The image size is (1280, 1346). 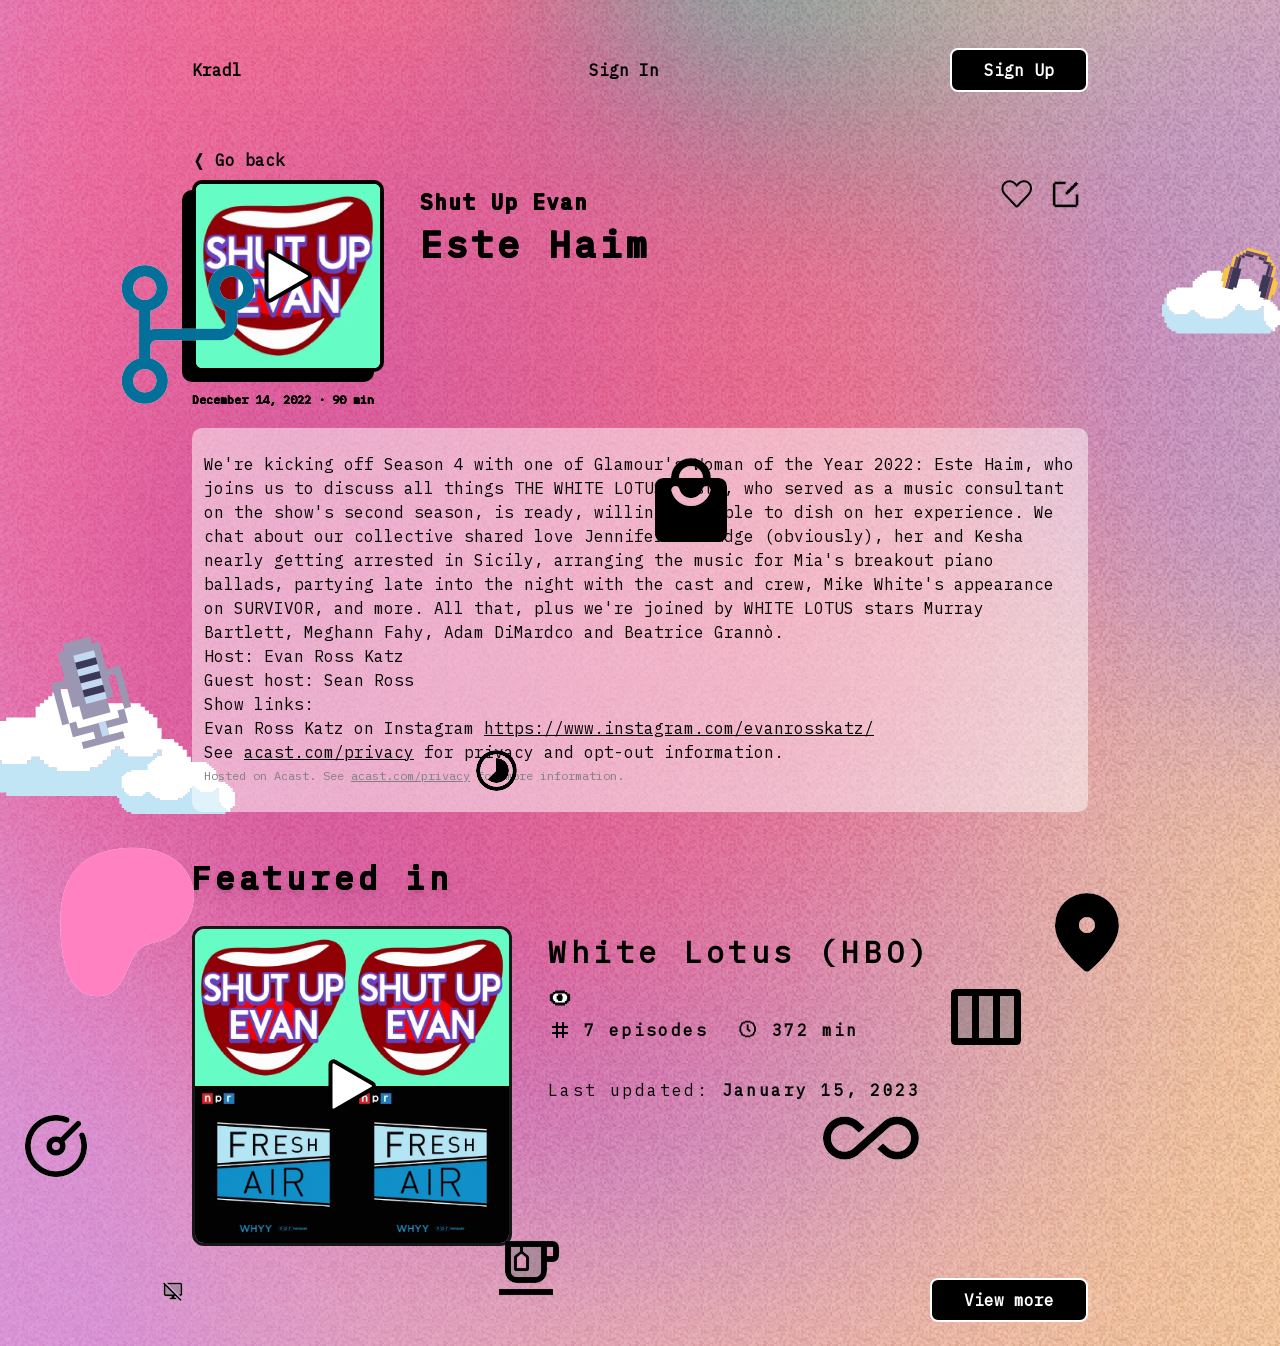 I want to click on switch to week view in a calendar, so click(x=986, y=1017).